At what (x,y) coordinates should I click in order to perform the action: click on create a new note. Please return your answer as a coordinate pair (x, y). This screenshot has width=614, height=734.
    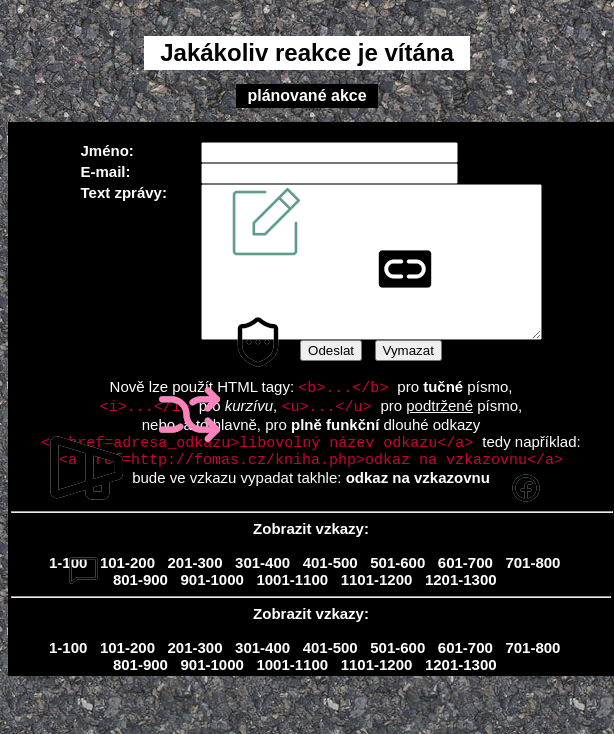
    Looking at the image, I should click on (265, 223).